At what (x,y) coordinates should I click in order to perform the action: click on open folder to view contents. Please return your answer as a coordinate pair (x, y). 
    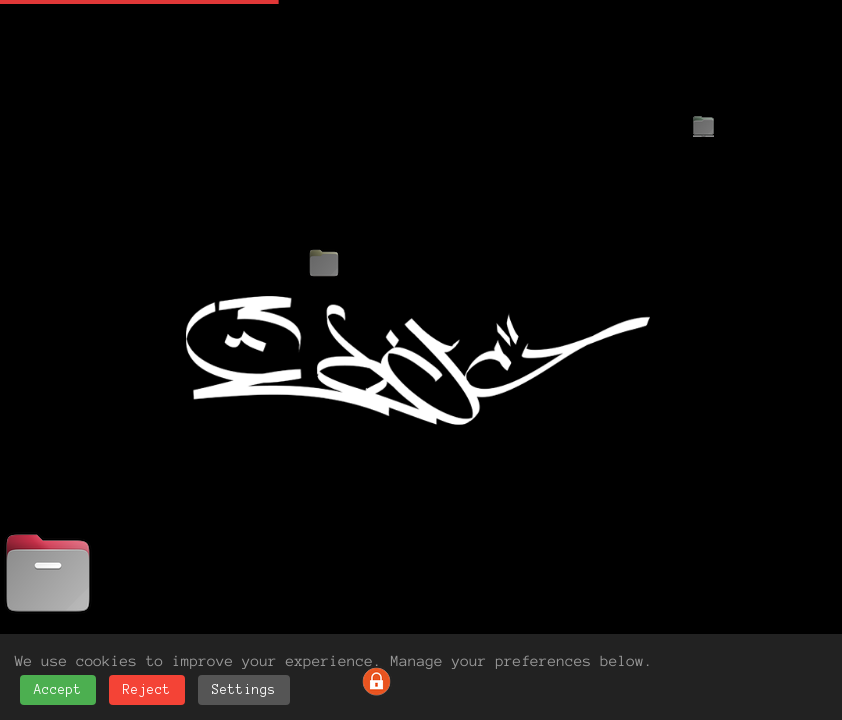
    Looking at the image, I should click on (324, 263).